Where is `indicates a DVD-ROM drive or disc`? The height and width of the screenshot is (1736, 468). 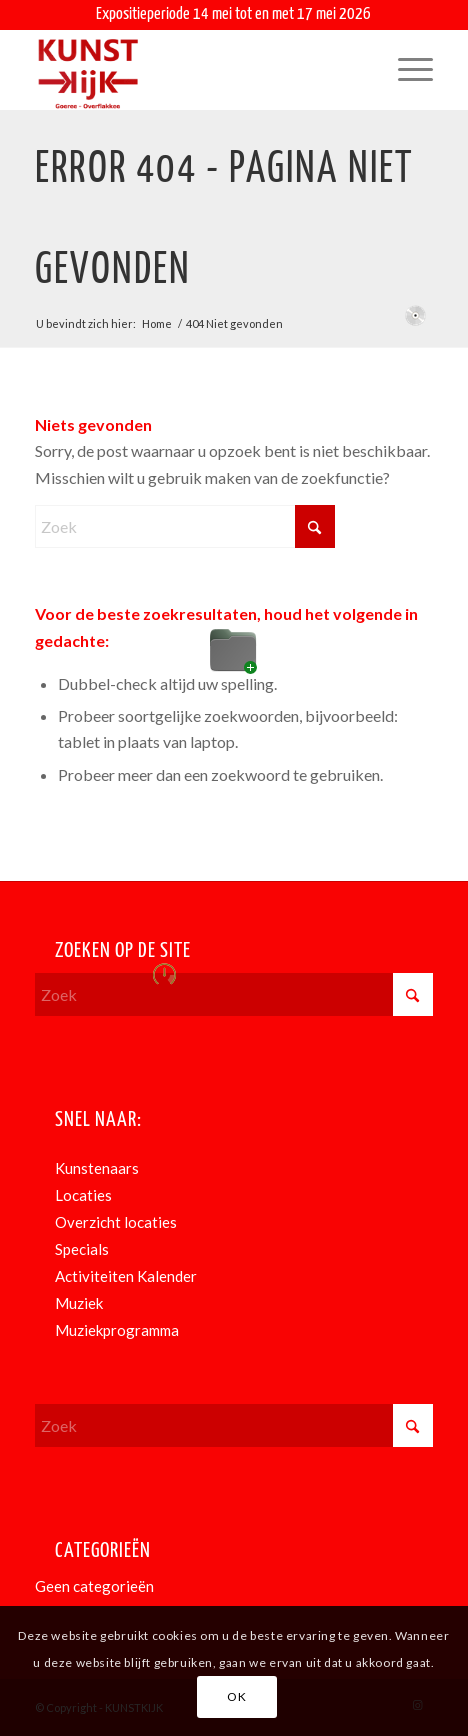
indicates a DVD-ROM drive or disc is located at coordinates (415, 315).